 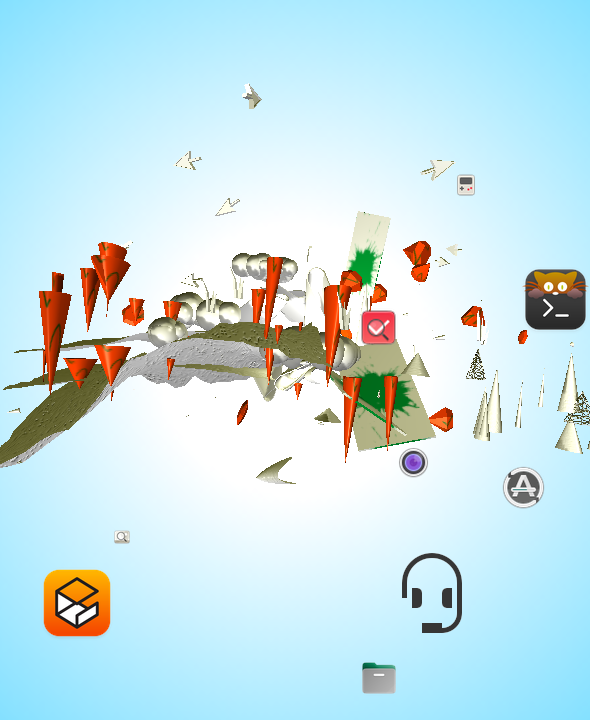 What do you see at coordinates (378, 327) in the screenshot?
I see `open system configuration settings` at bounding box center [378, 327].